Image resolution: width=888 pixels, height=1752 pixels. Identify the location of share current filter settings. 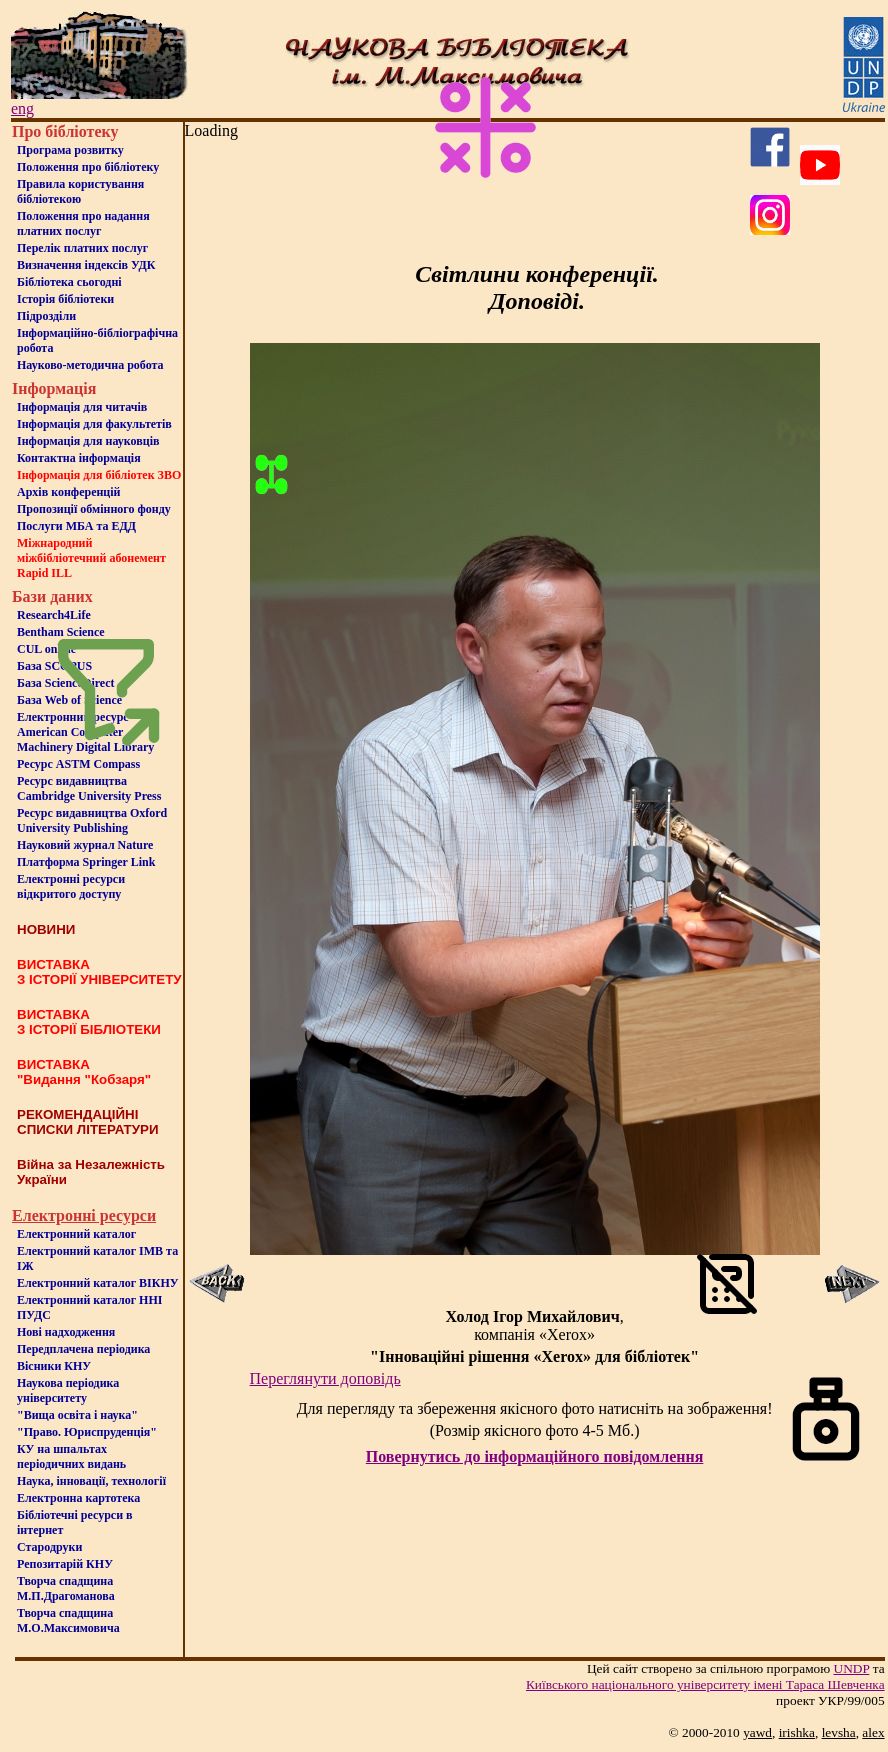
(106, 687).